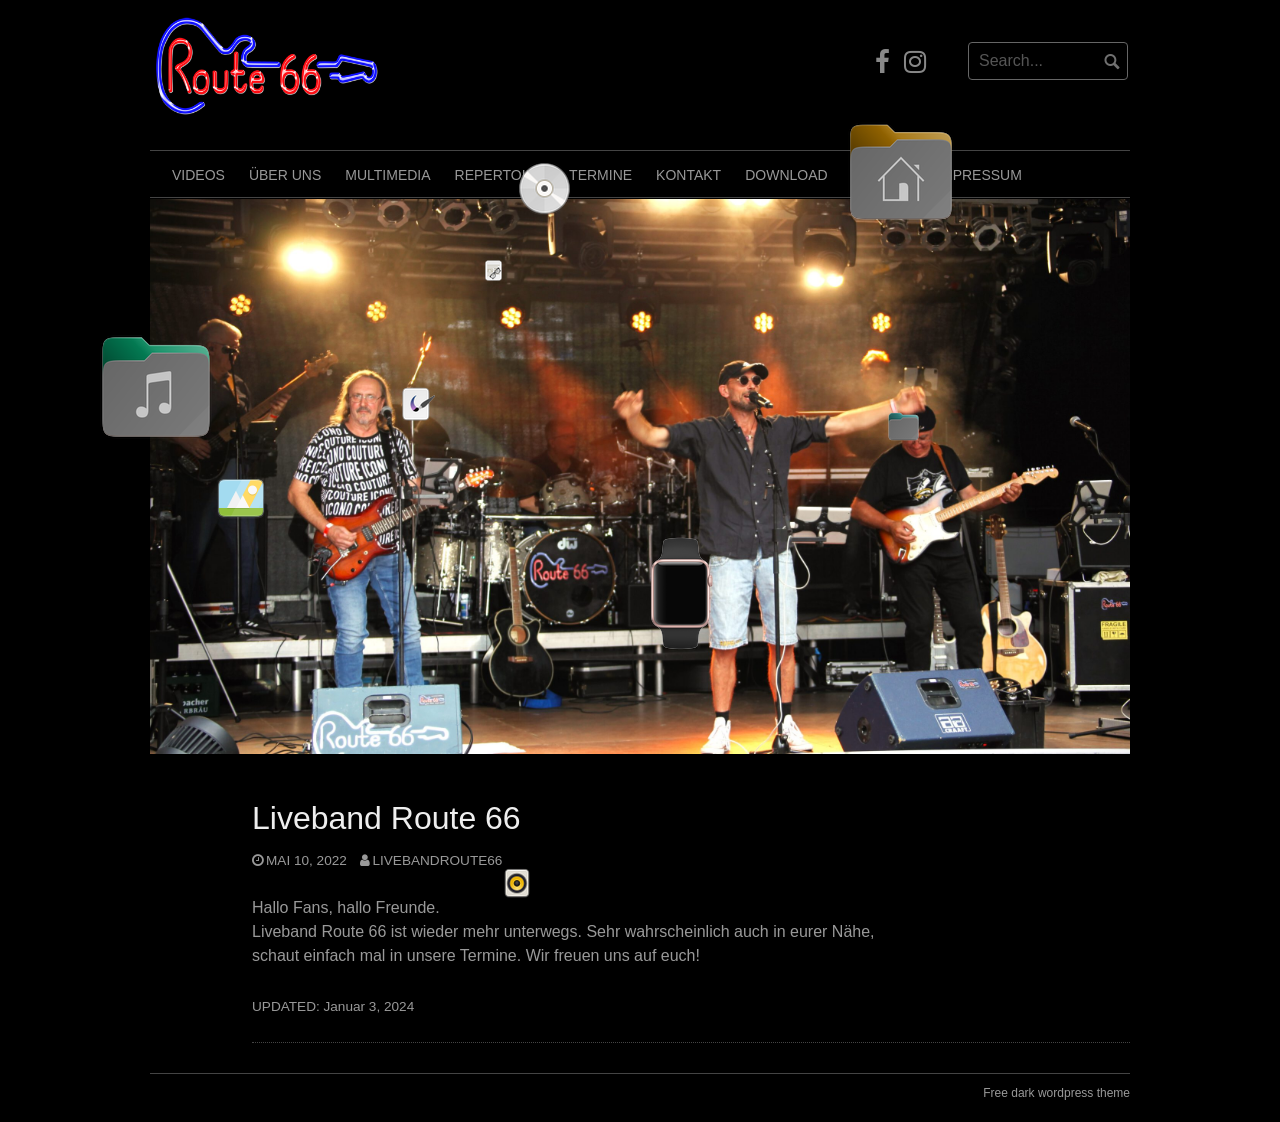 This screenshot has width=1280, height=1122. Describe the element at coordinates (418, 404) in the screenshot. I see `create a new application or software project` at that location.